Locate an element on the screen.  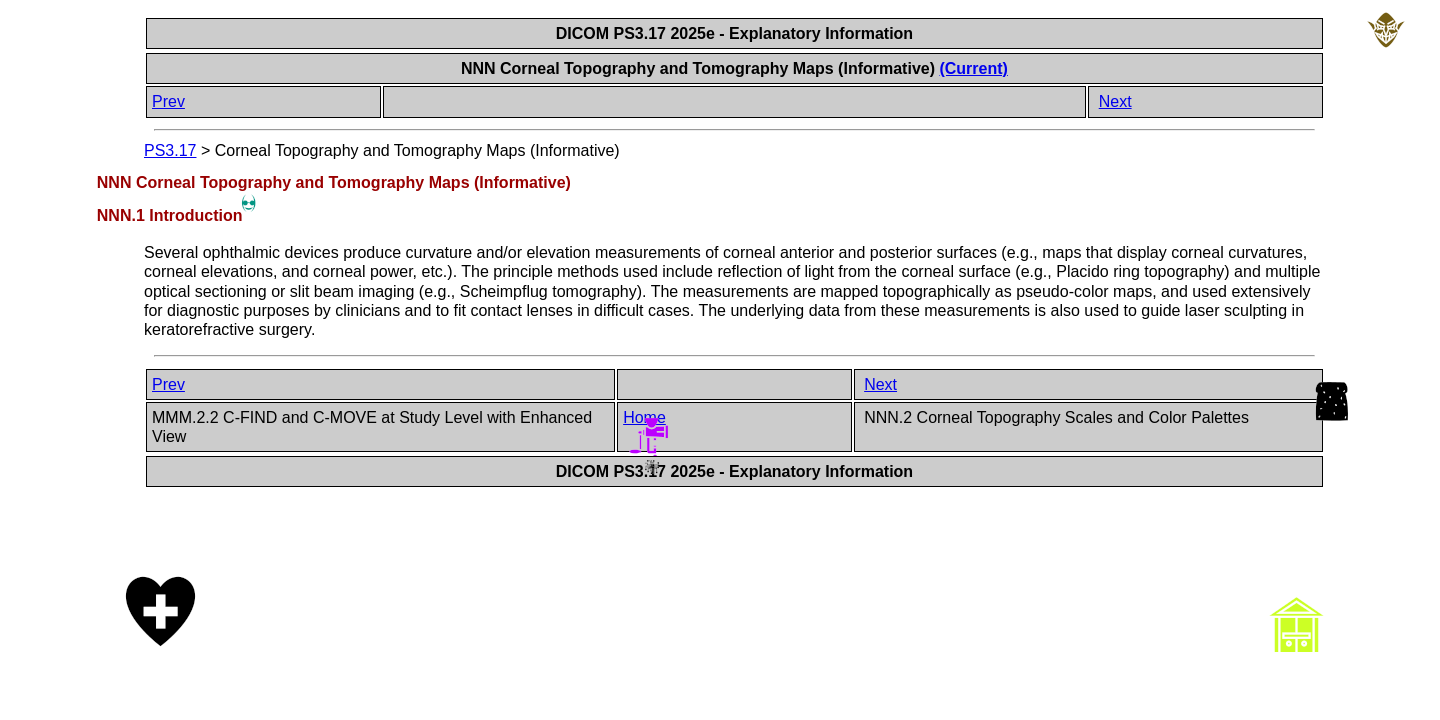
add to favorites is located at coordinates (160, 611).